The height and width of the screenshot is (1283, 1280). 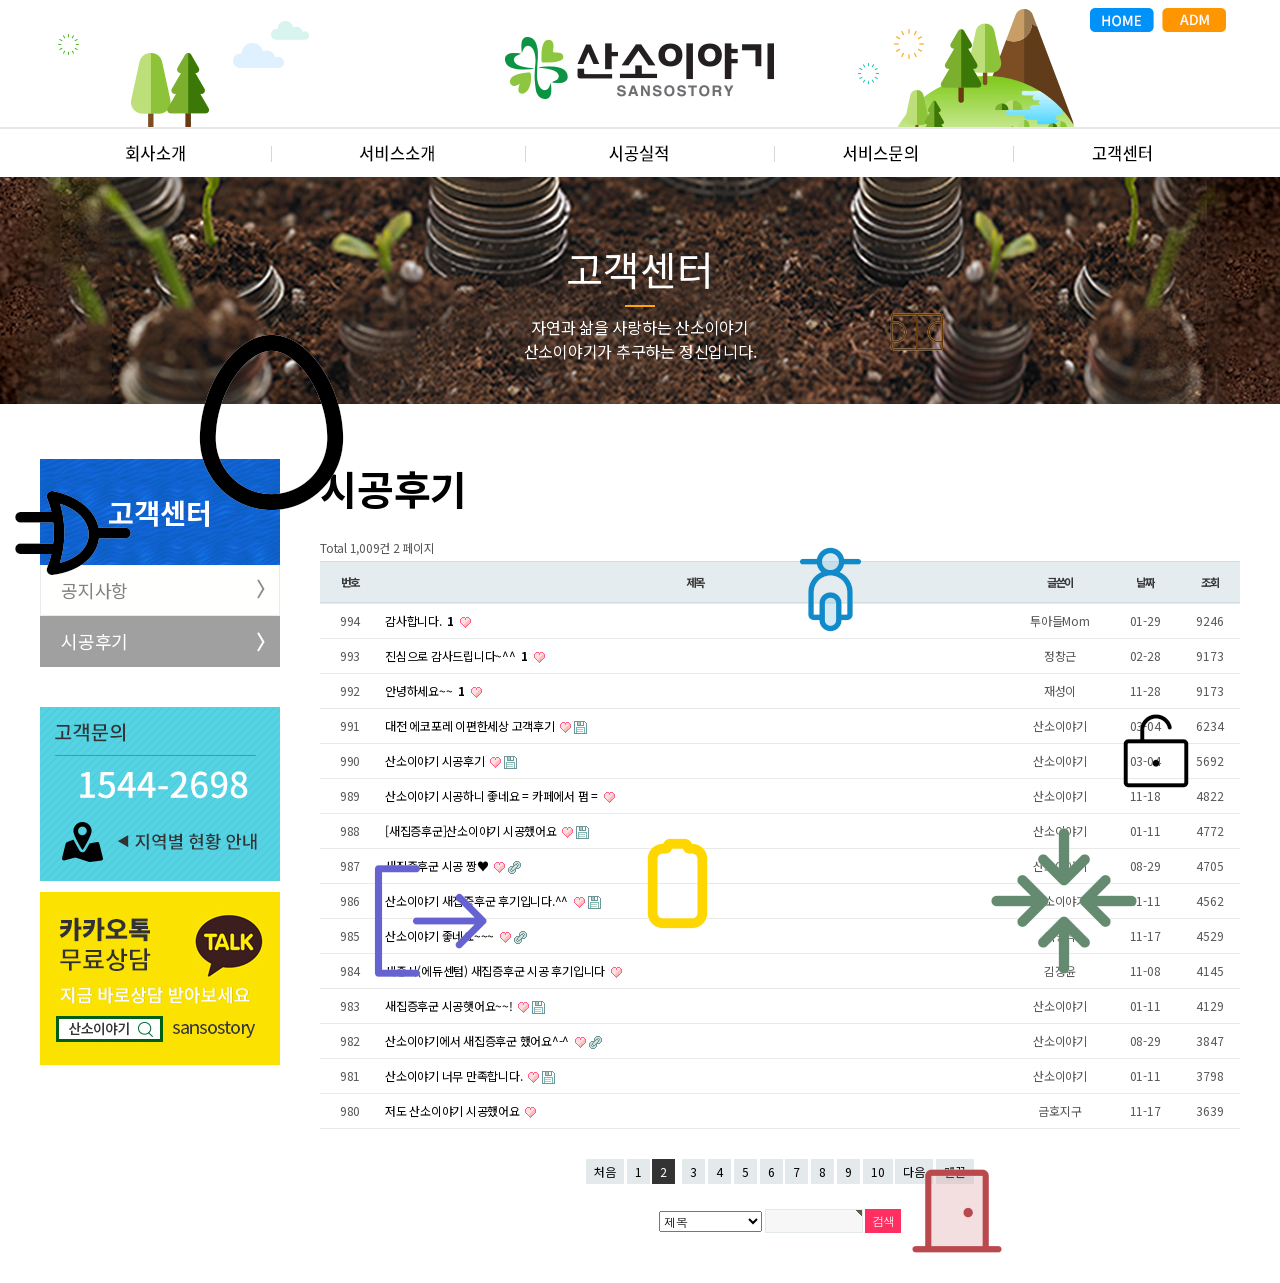 I want to click on logic OR gate symbol for circuit diagrams, so click(x=73, y=533).